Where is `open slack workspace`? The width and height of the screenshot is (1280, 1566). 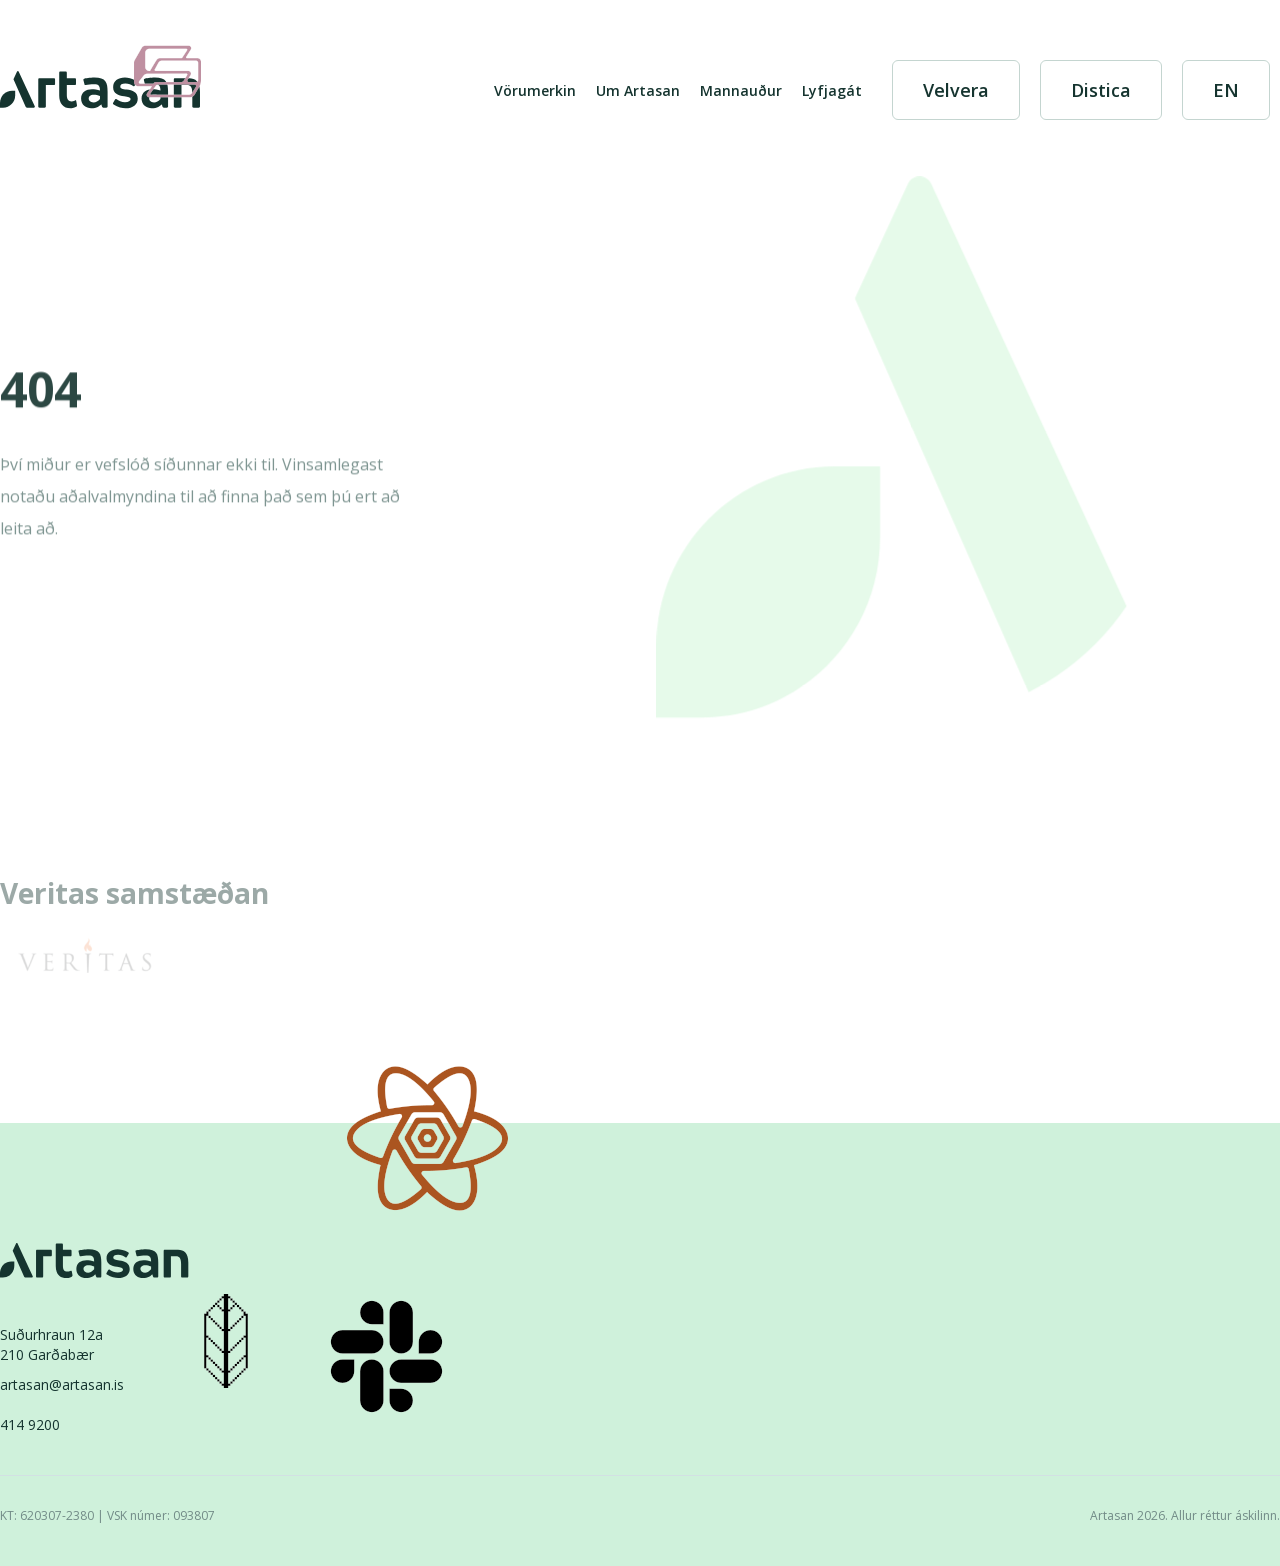
open slack workspace is located at coordinates (386, 1356).